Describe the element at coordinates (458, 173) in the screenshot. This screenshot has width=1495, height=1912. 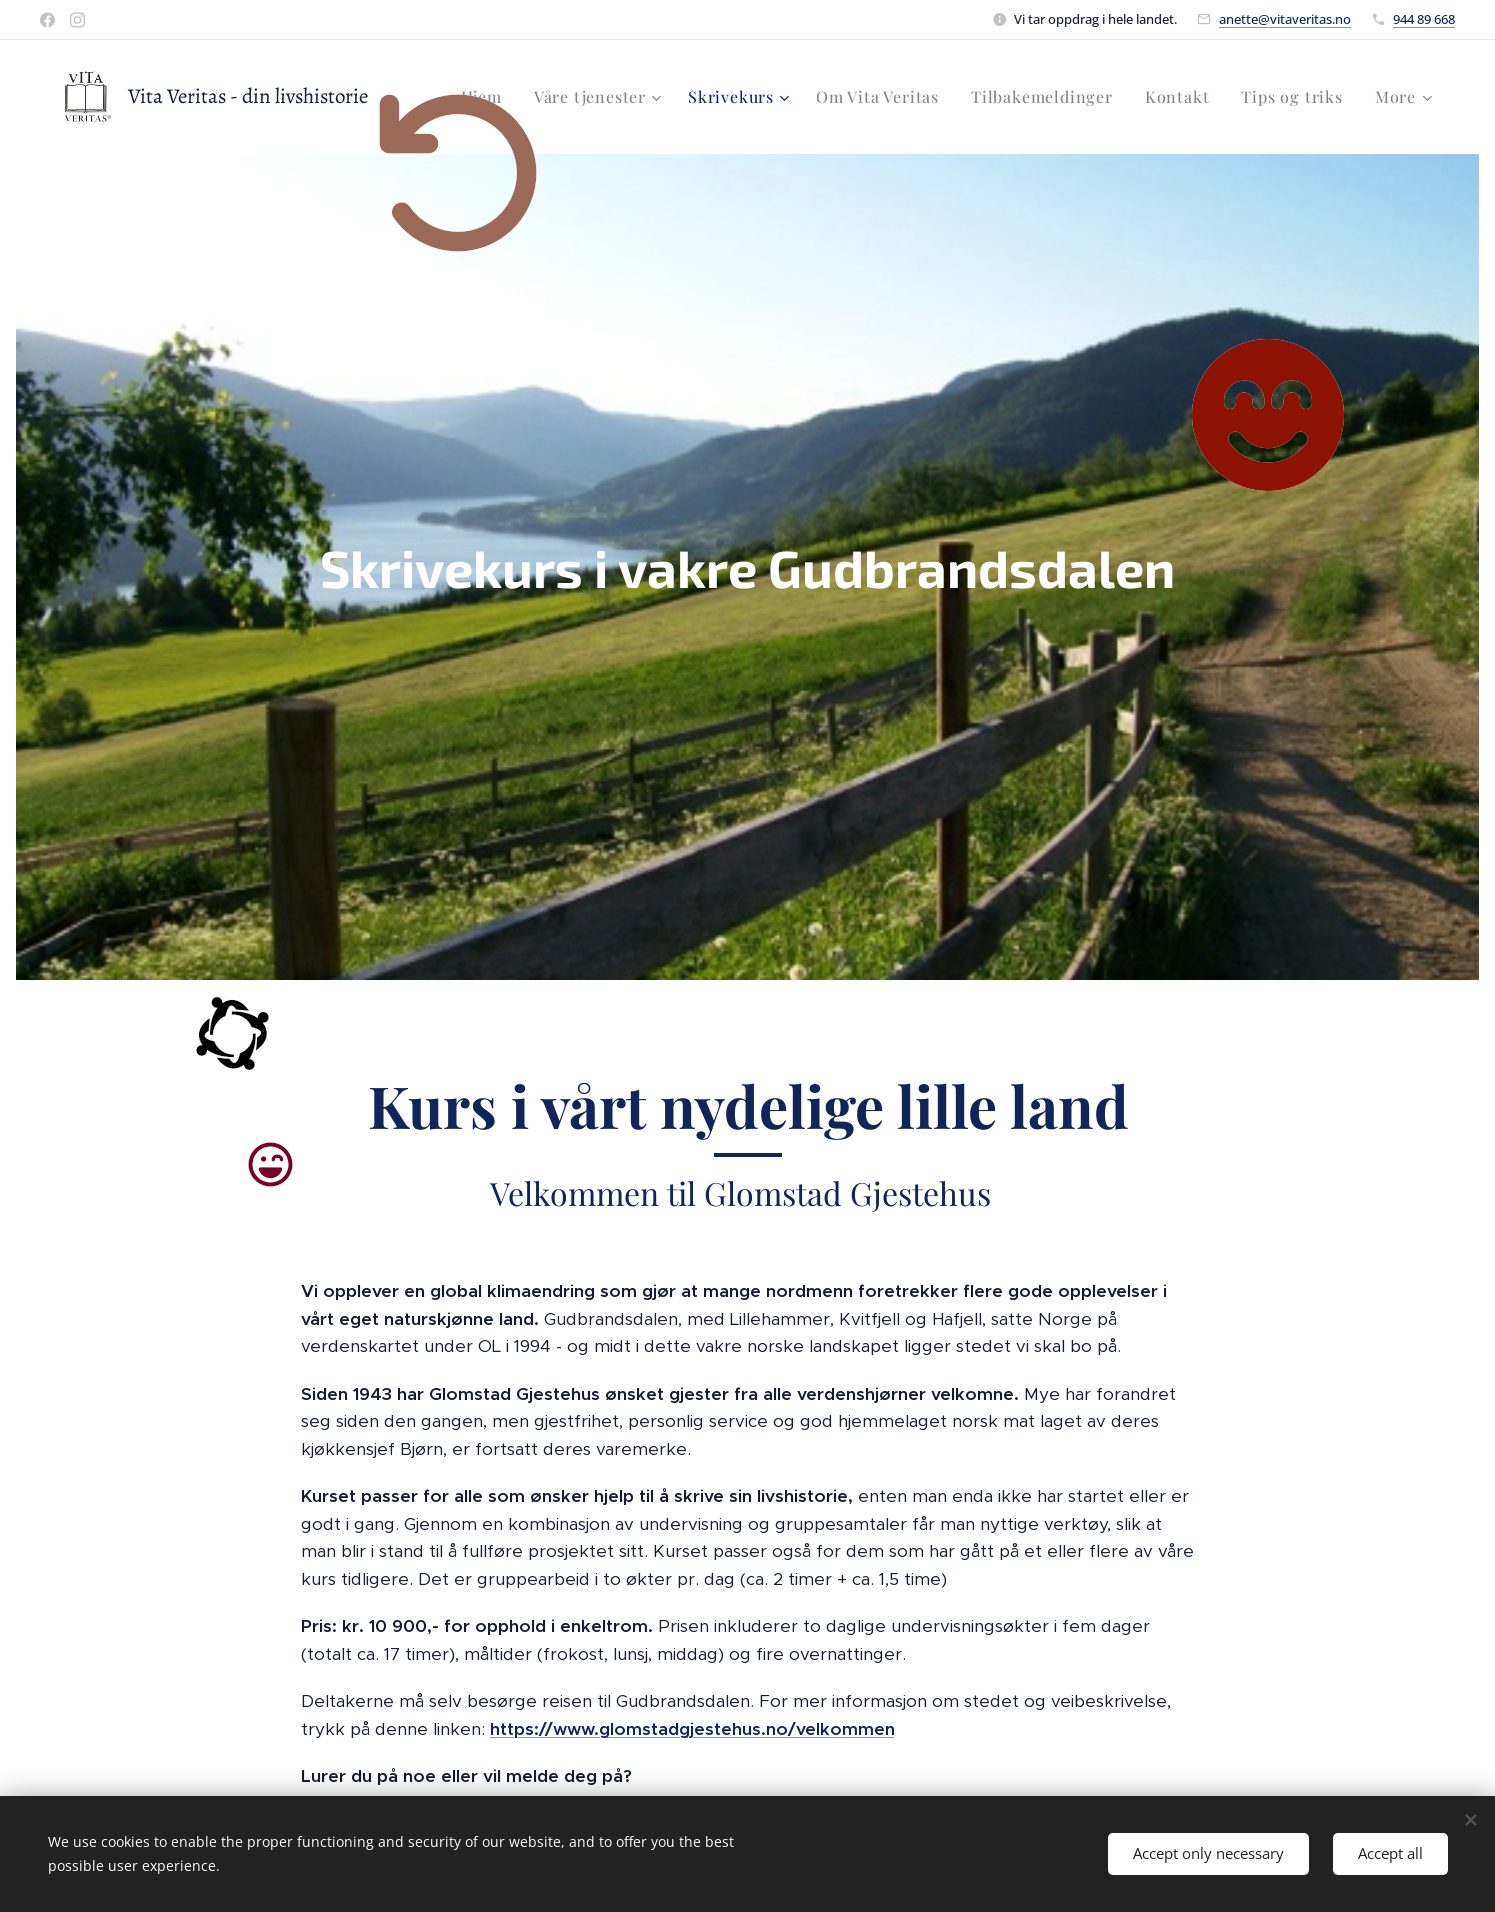
I see `undo the last action` at that location.